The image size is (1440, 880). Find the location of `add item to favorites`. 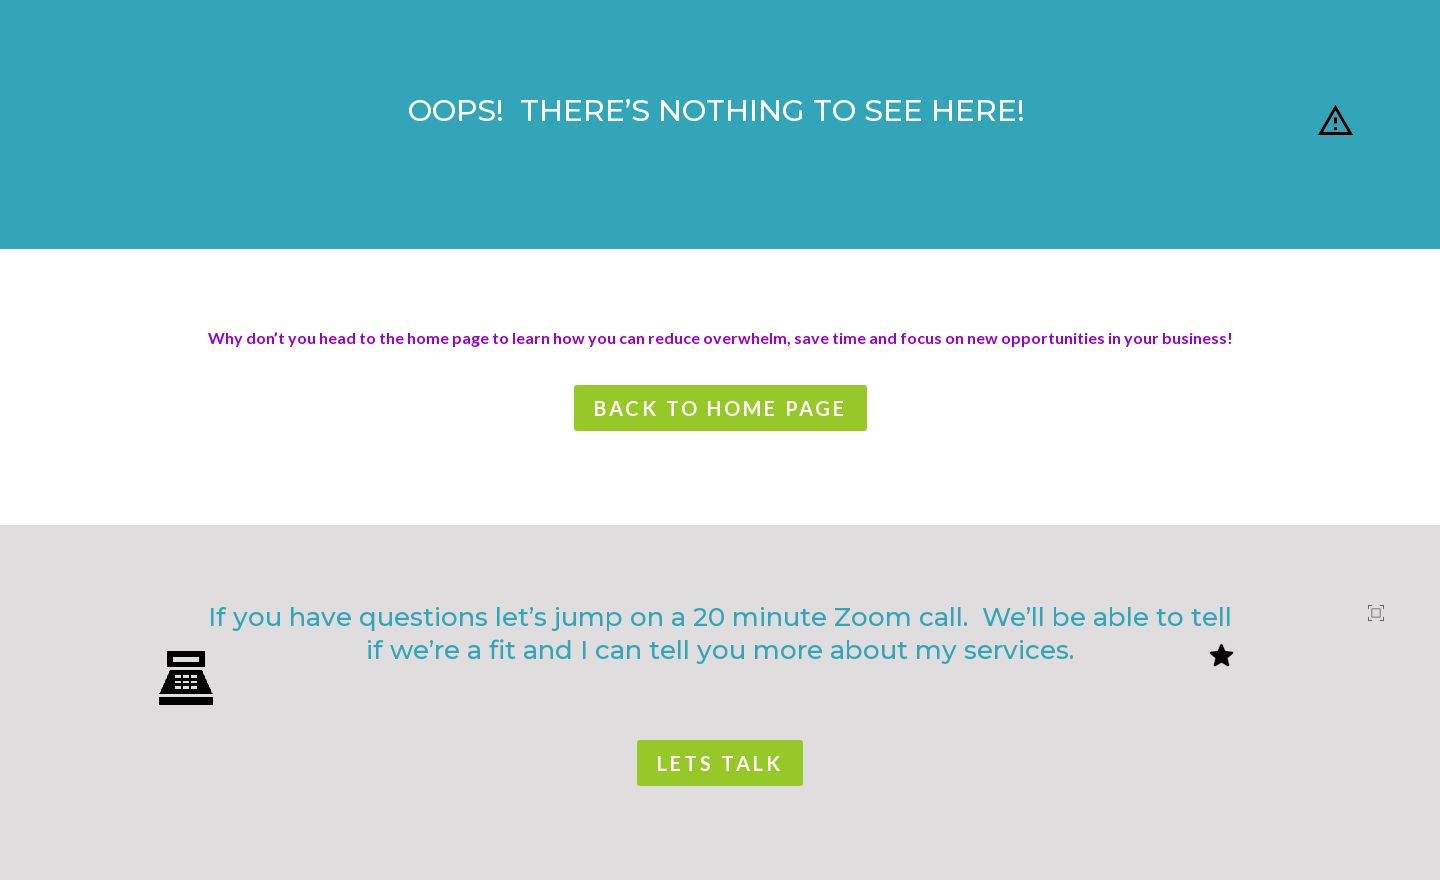

add item to favorites is located at coordinates (1221, 655).